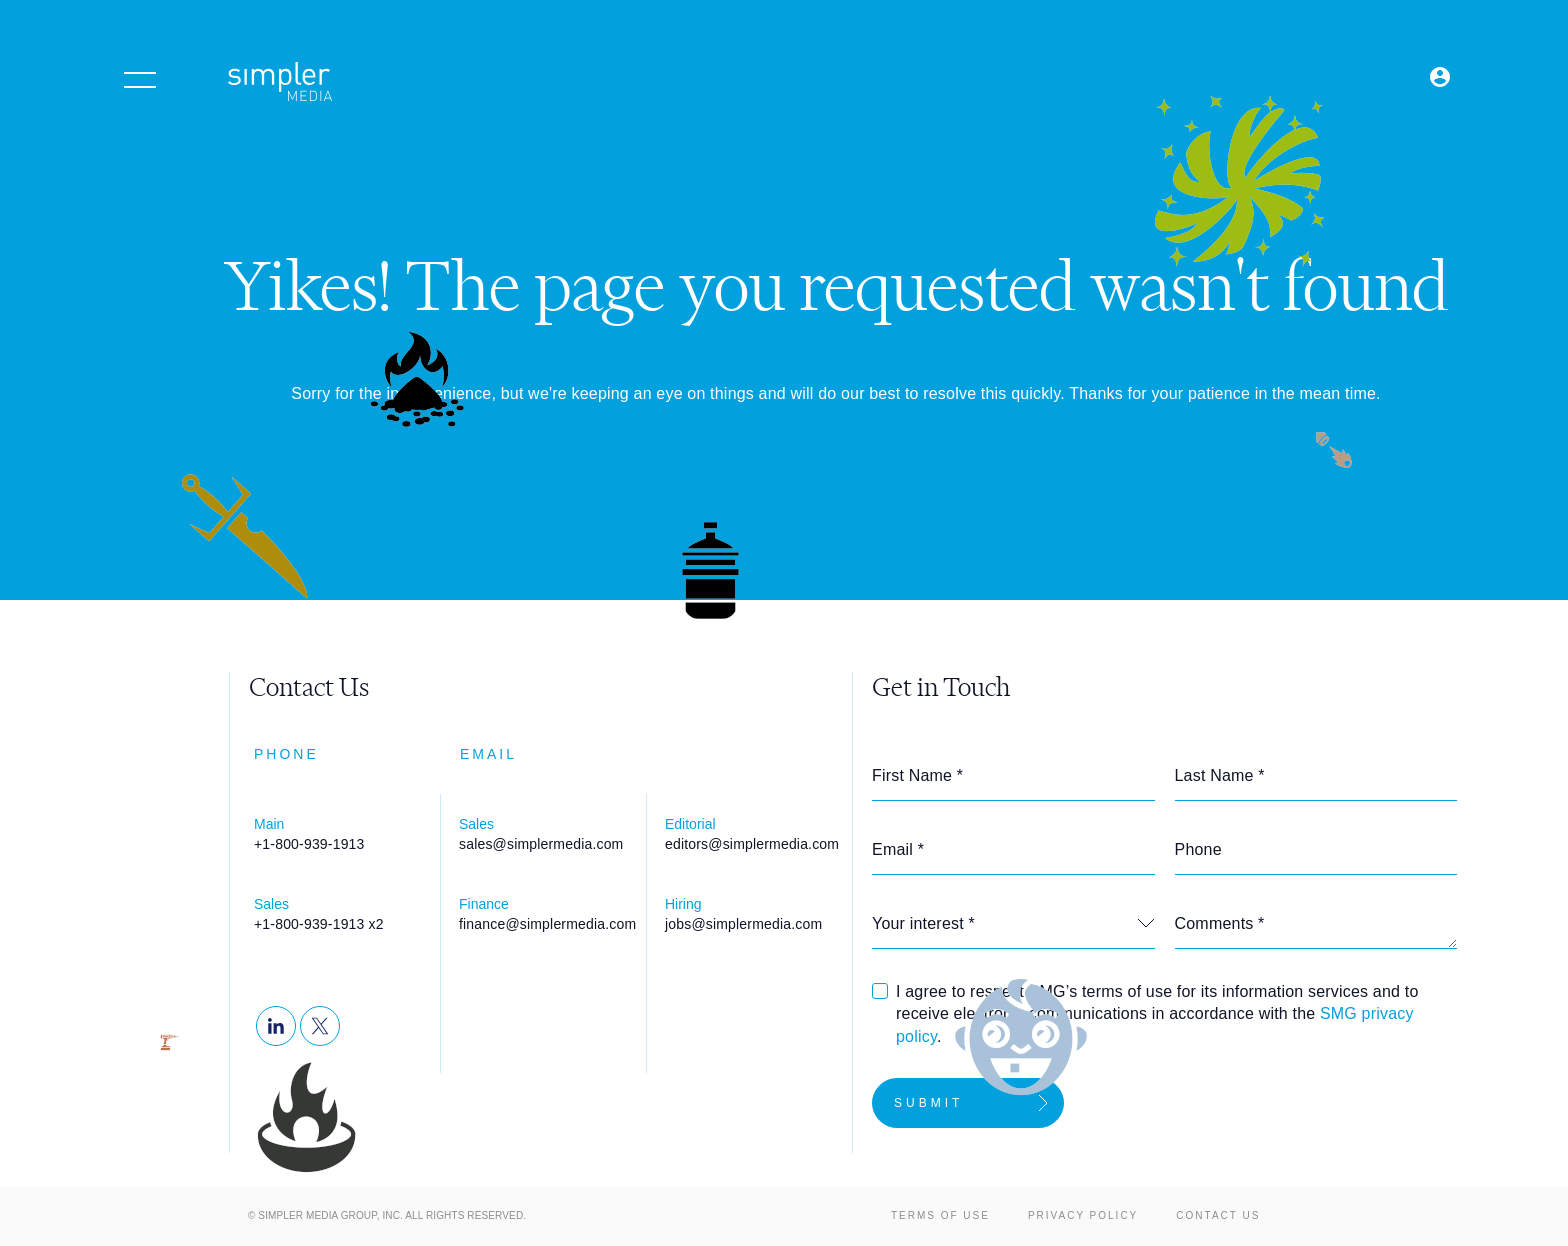 This screenshot has width=1568, height=1246. What do you see at coordinates (418, 380) in the screenshot?
I see `indicates spicy or hot food option` at bounding box center [418, 380].